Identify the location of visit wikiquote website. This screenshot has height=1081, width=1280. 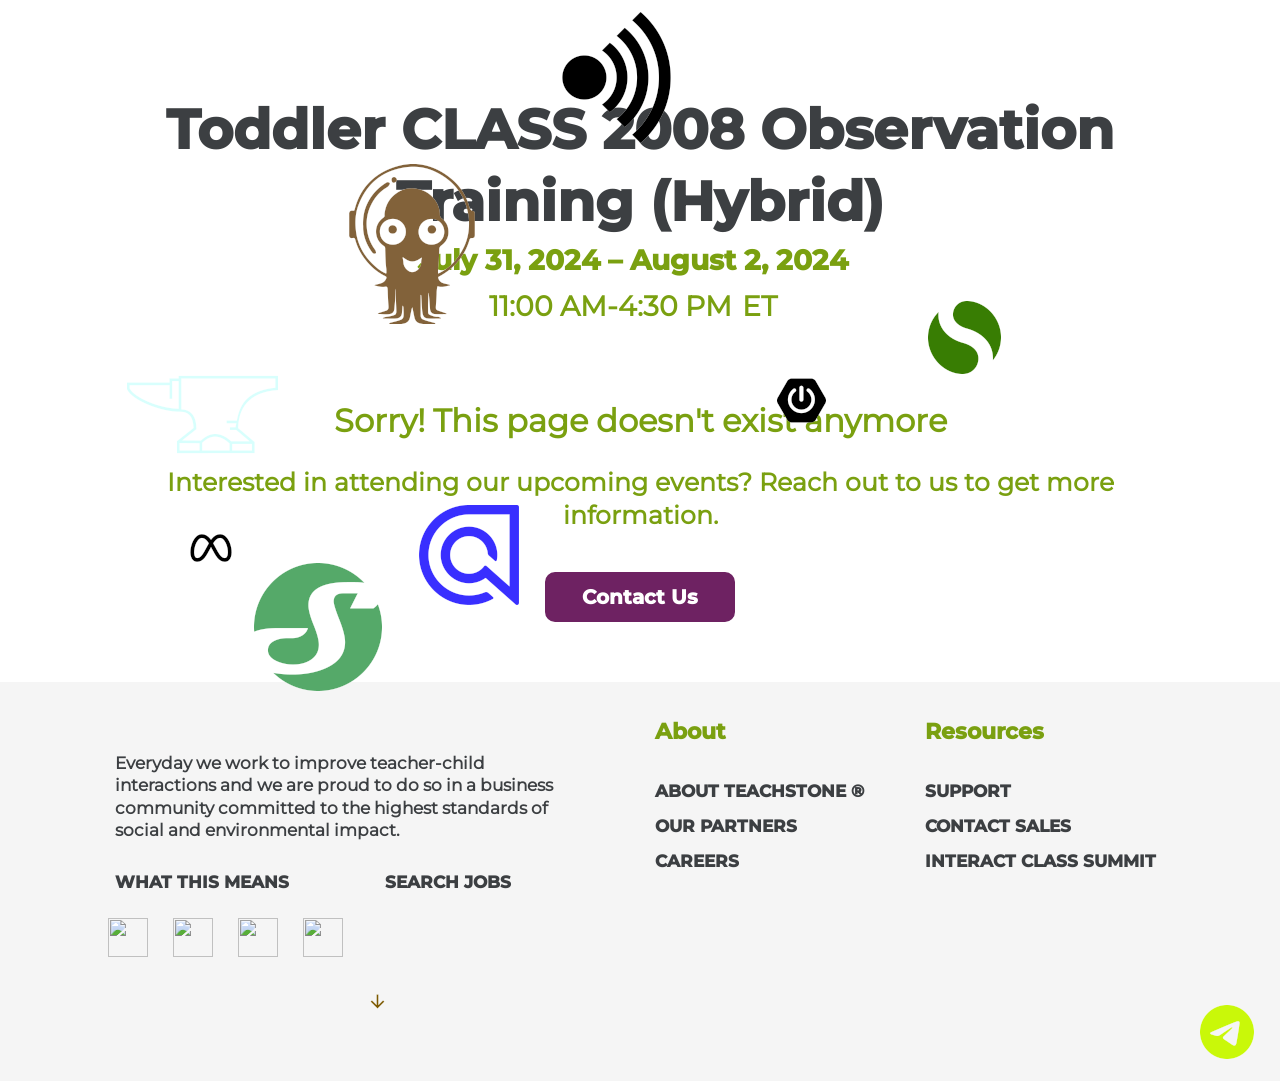
(616, 77).